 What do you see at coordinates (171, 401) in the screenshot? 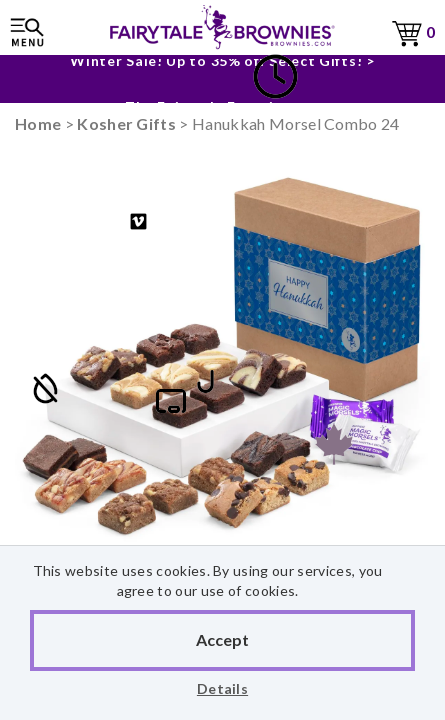
I see `open whiteboard or presentation mode` at bounding box center [171, 401].